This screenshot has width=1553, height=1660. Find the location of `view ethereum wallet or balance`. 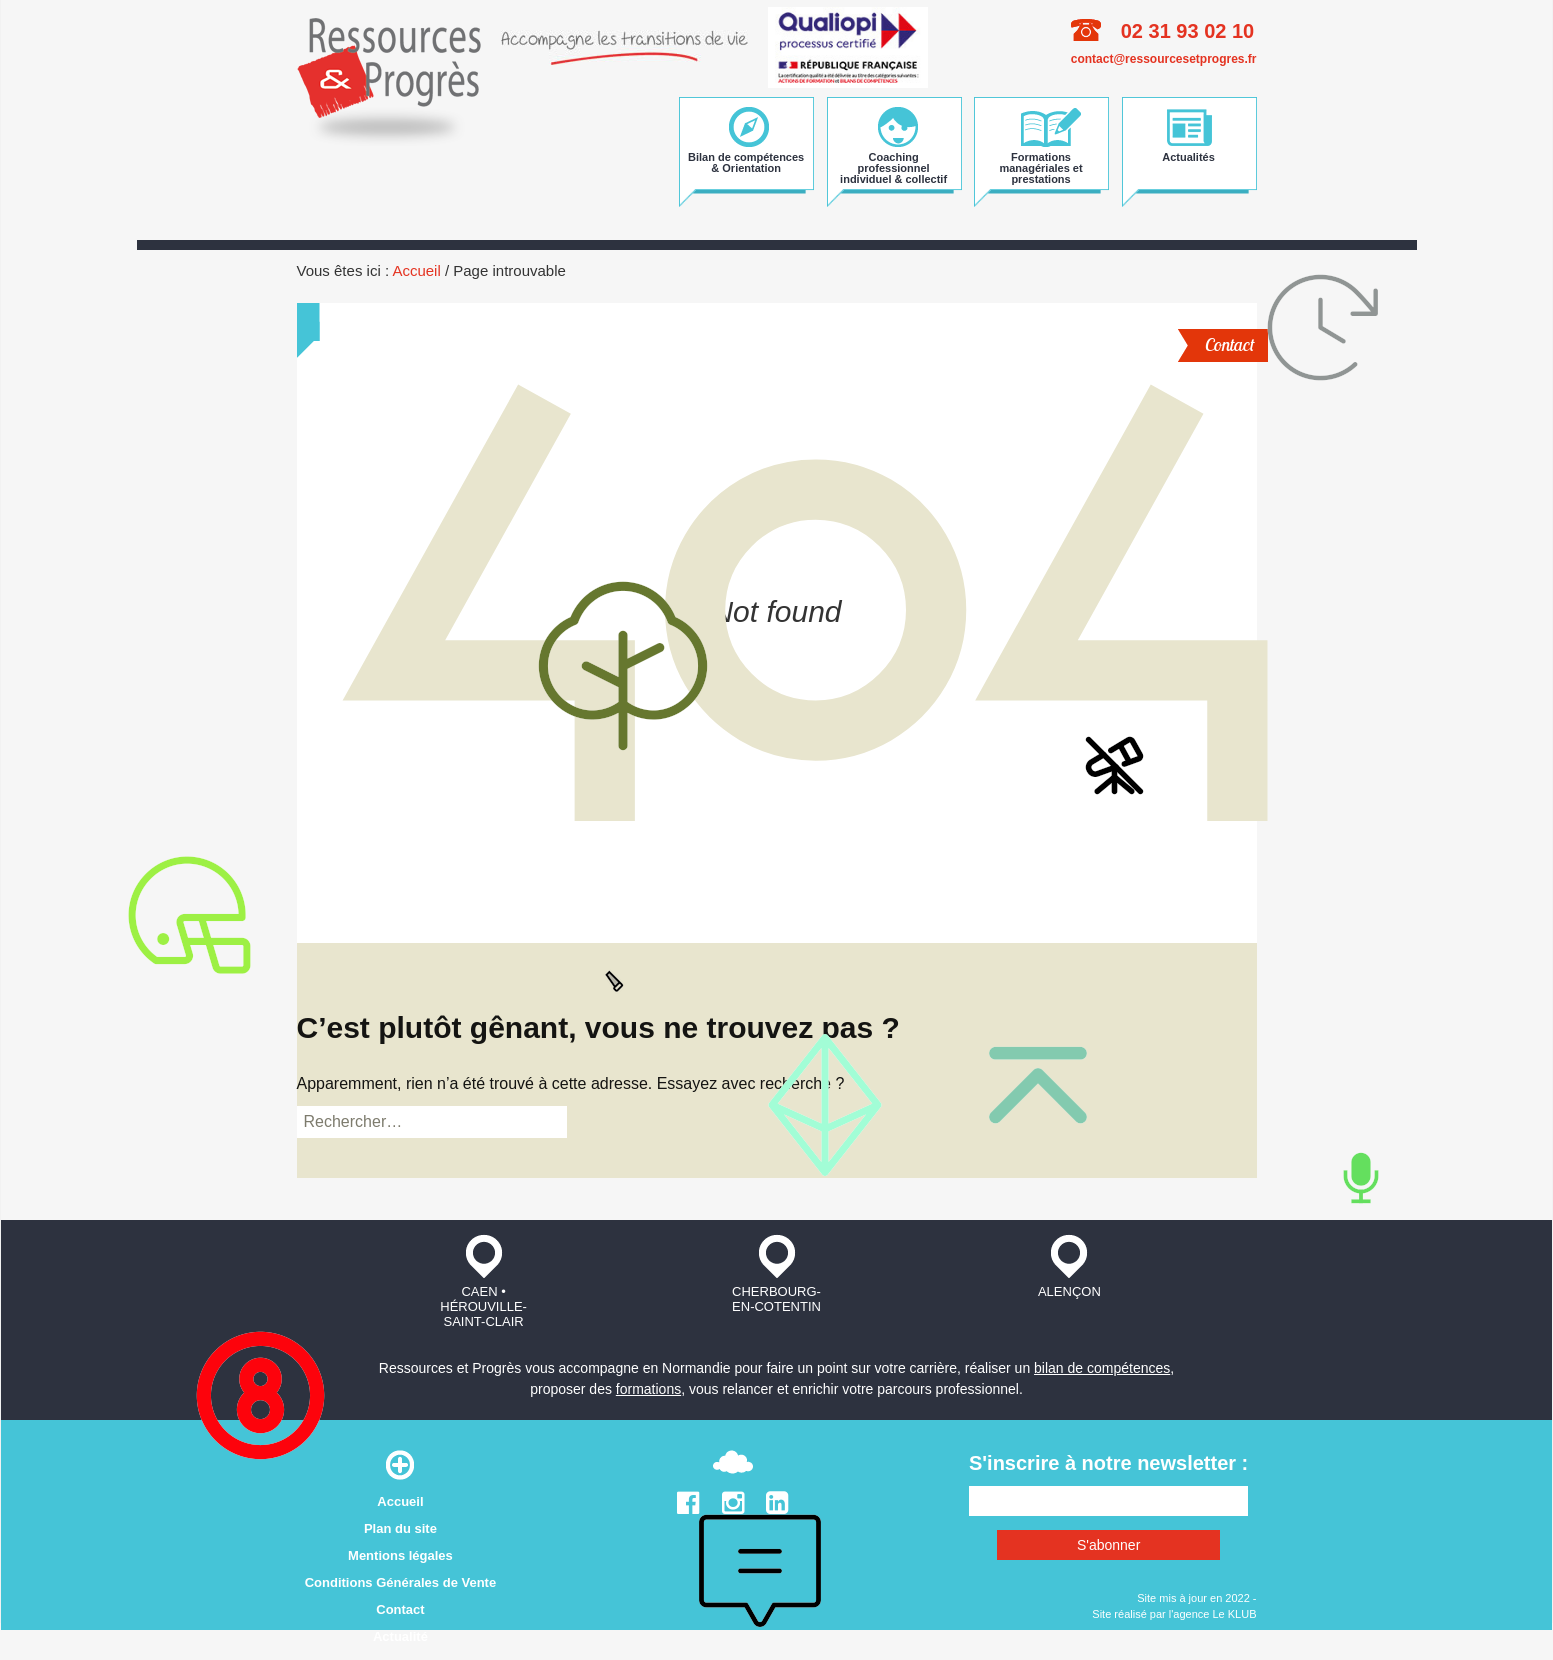

view ethereum wallet or balance is located at coordinates (825, 1105).